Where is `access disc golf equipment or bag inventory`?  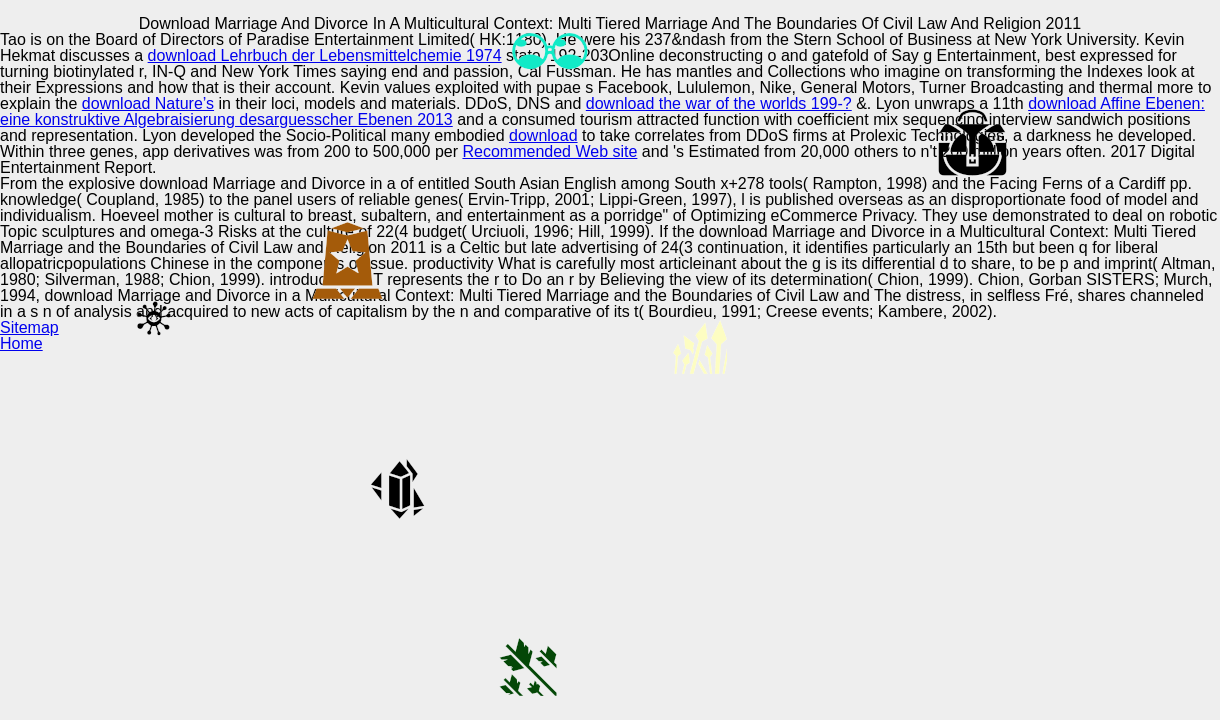 access disc golf equipment or bag inventory is located at coordinates (972, 142).